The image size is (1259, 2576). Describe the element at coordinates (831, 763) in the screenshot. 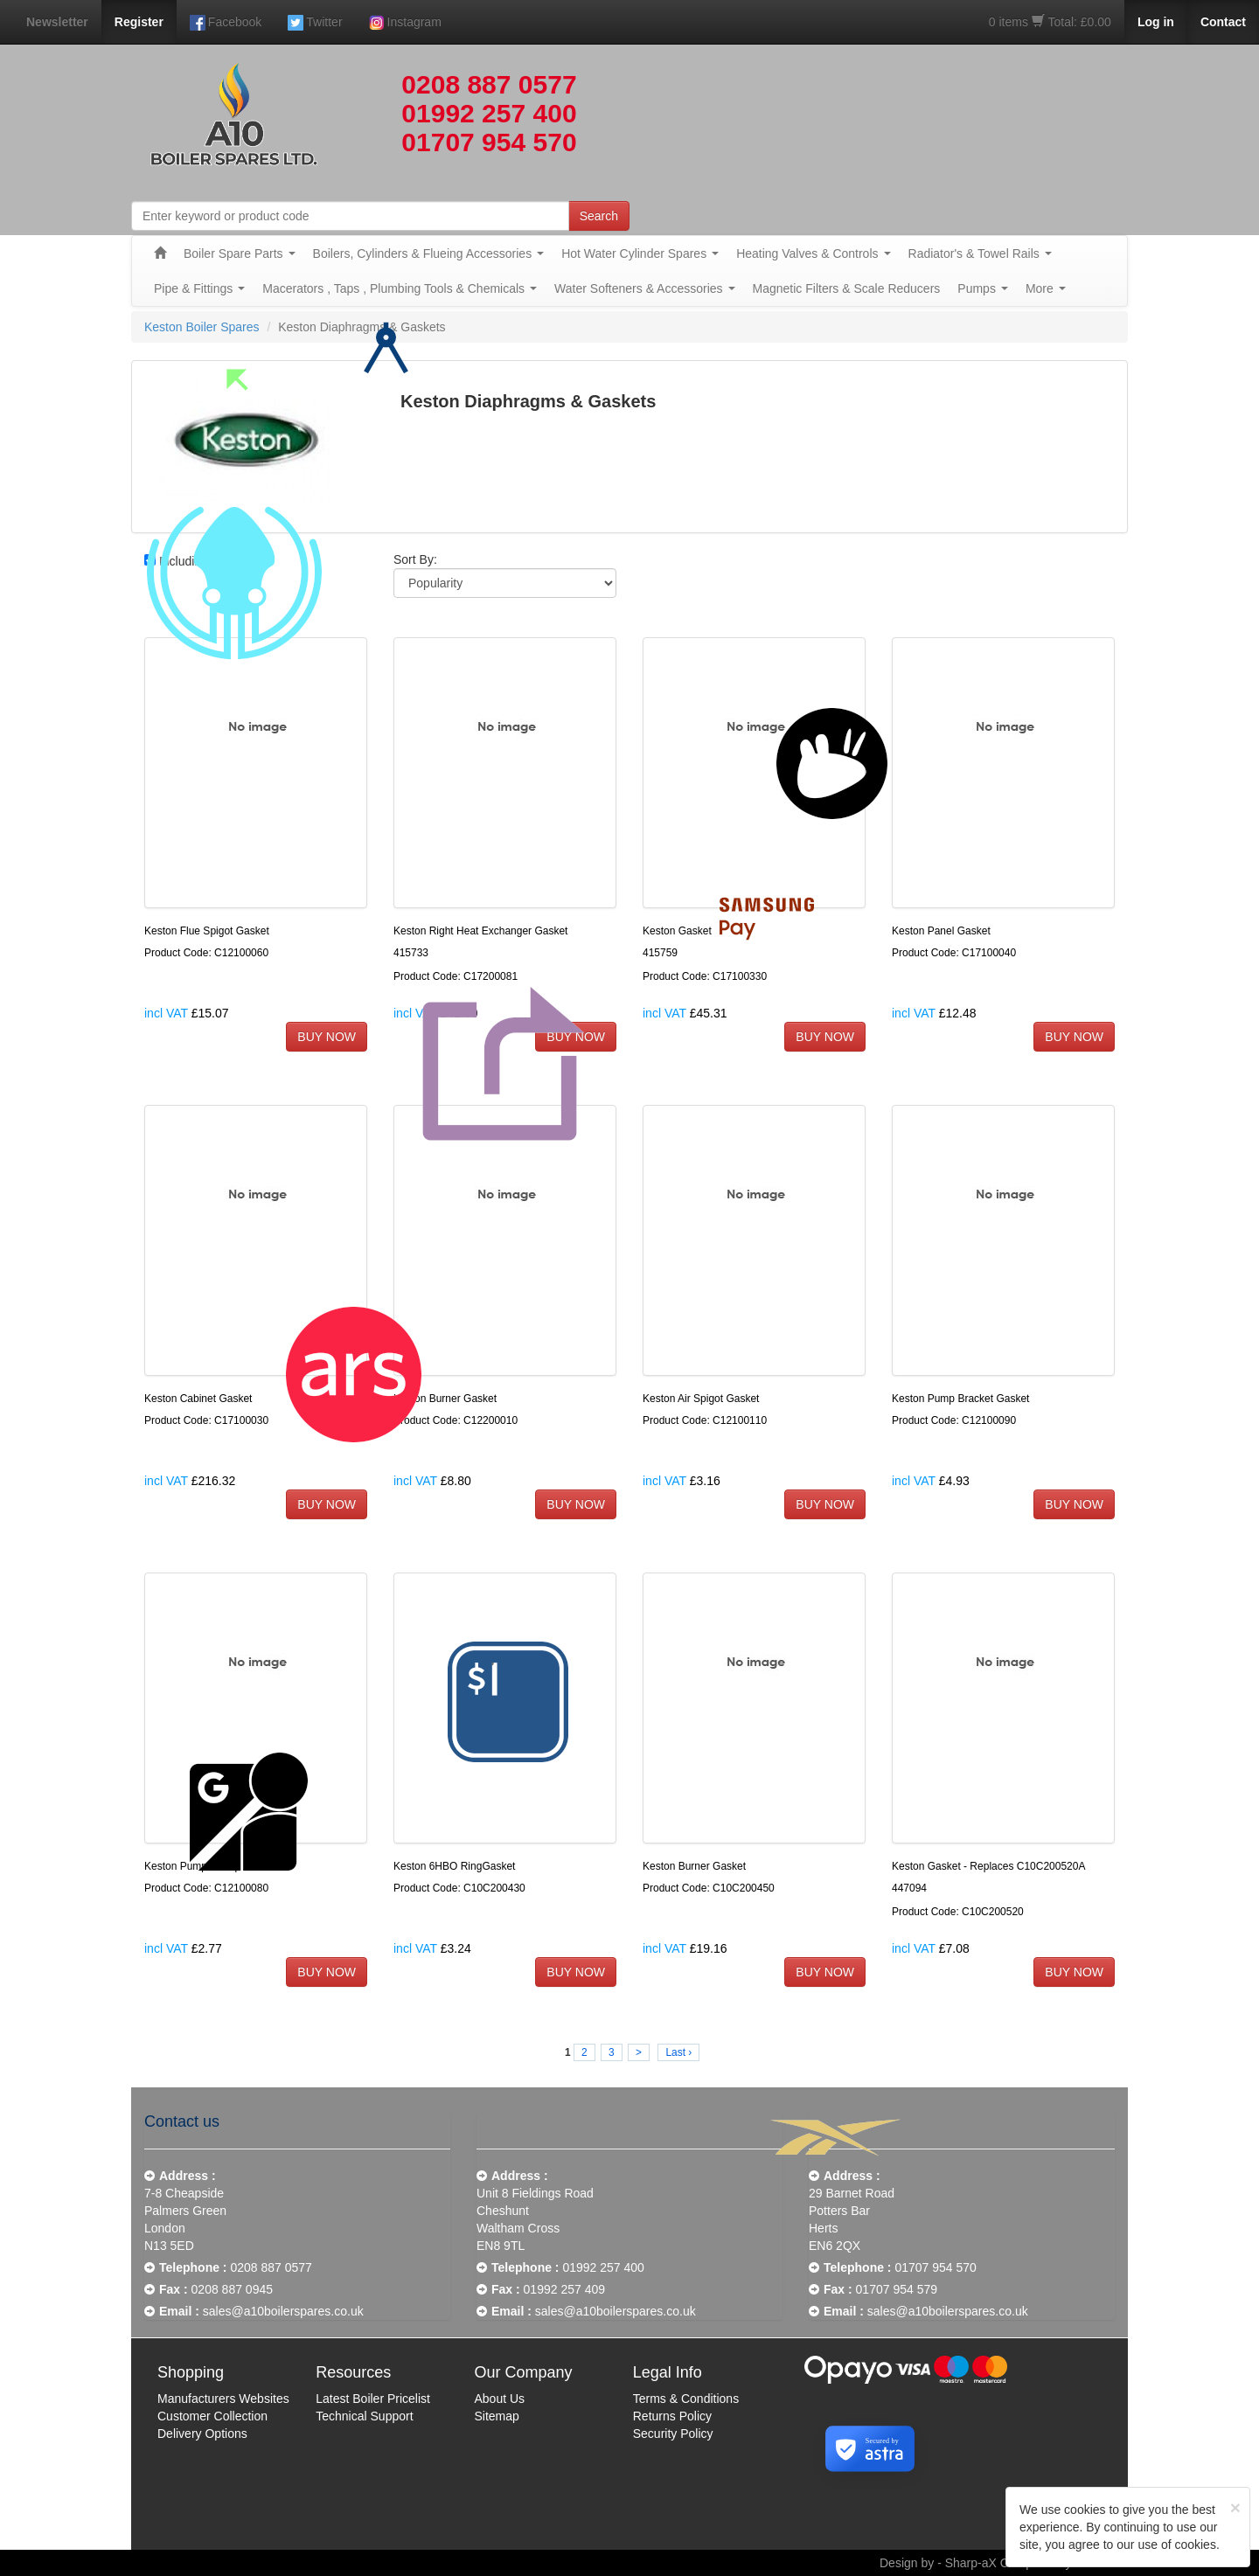

I see `xubuntu linux distribution logo` at that location.